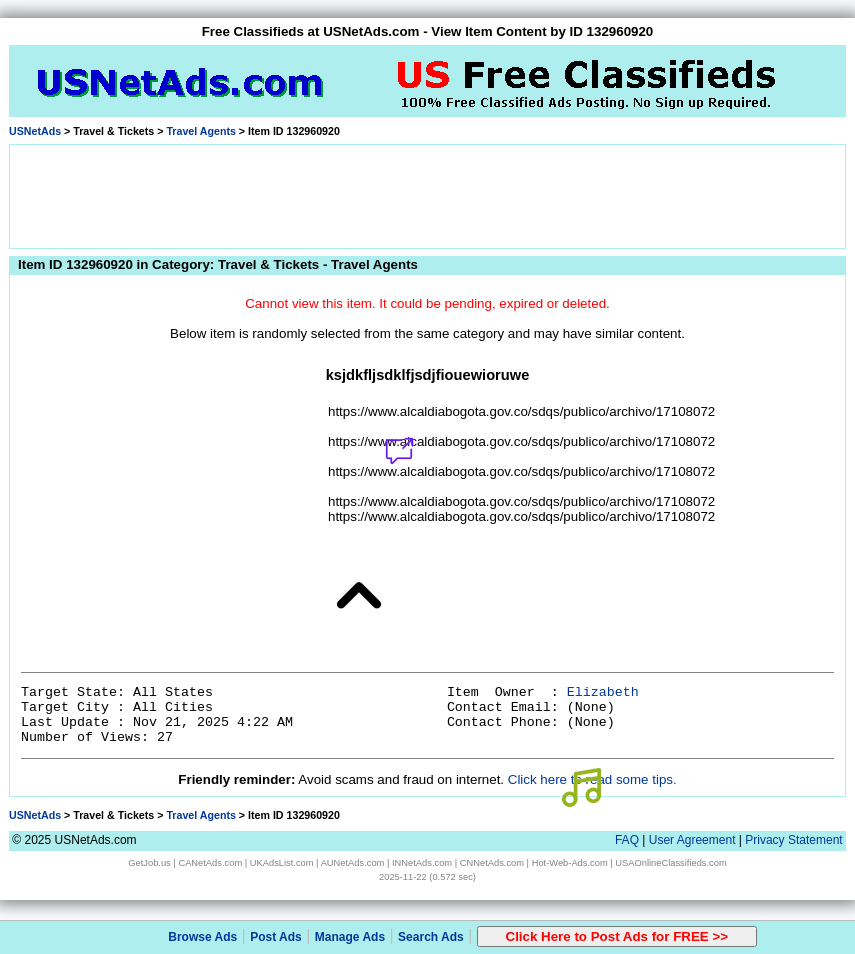 This screenshot has height=954, width=855. I want to click on collapse an expanded section, so click(359, 593).